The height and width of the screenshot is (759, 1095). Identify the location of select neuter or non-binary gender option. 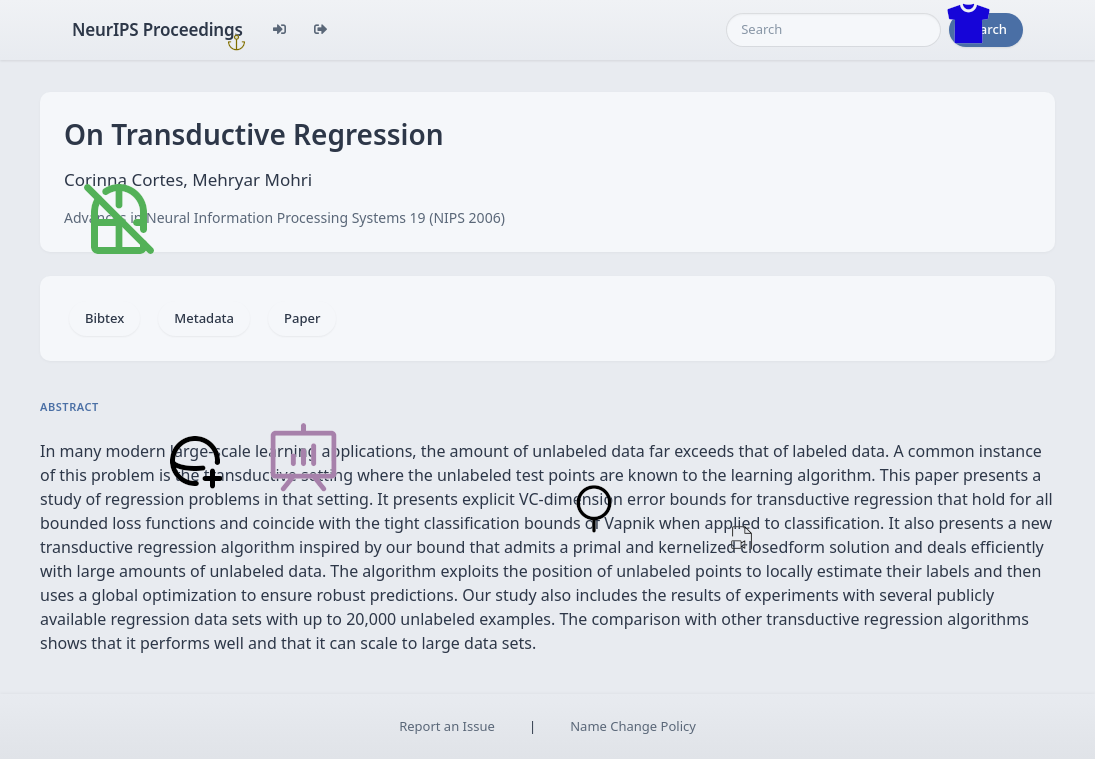
(594, 508).